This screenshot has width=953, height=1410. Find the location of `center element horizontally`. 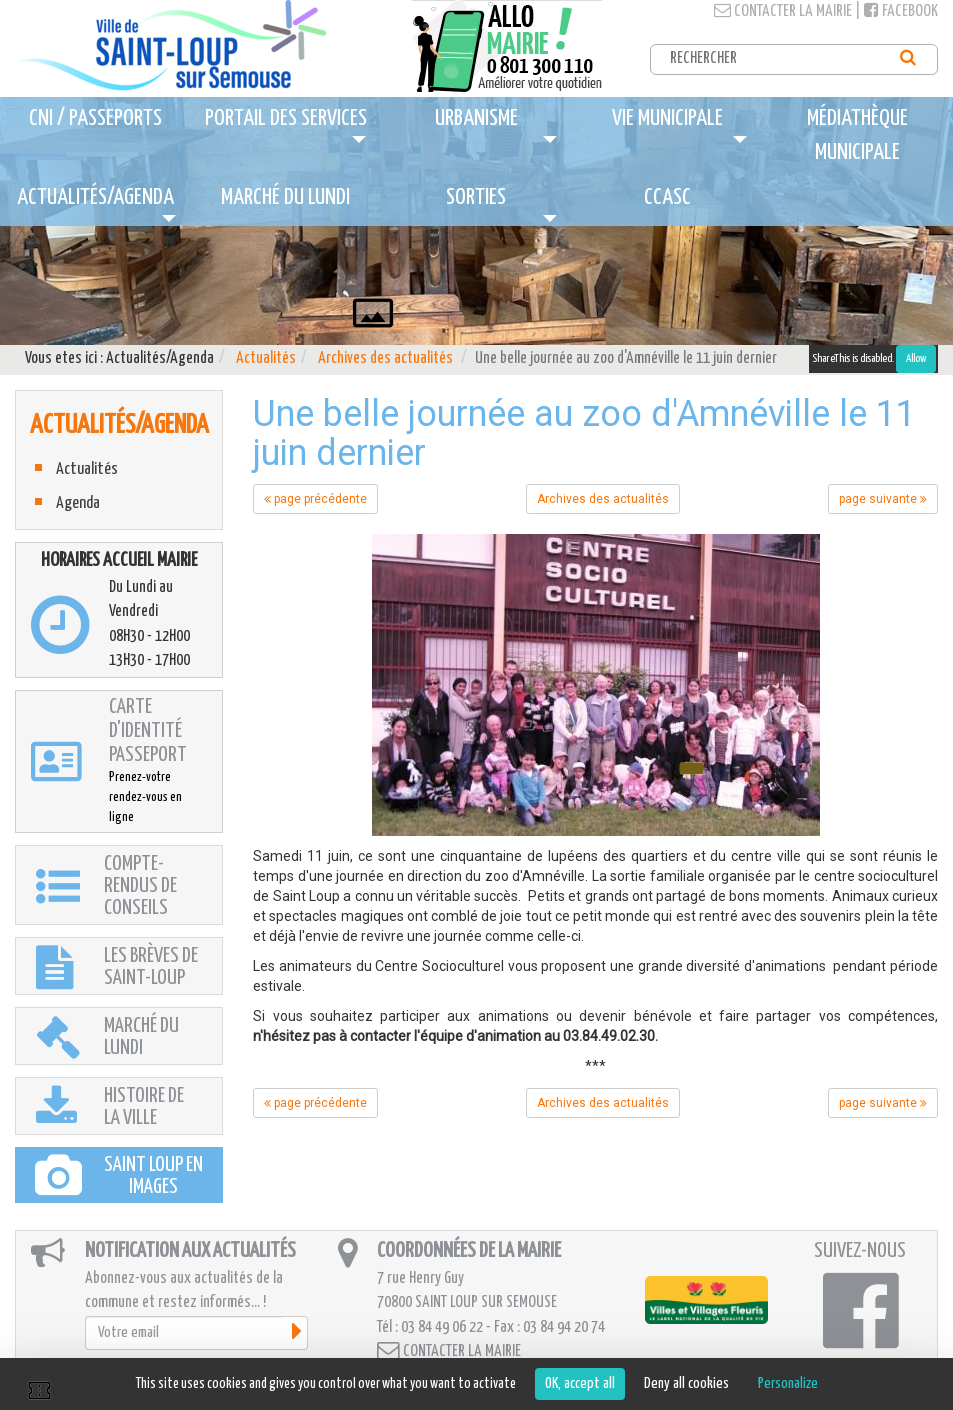

center element horizontally is located at coordinates (691, 768).